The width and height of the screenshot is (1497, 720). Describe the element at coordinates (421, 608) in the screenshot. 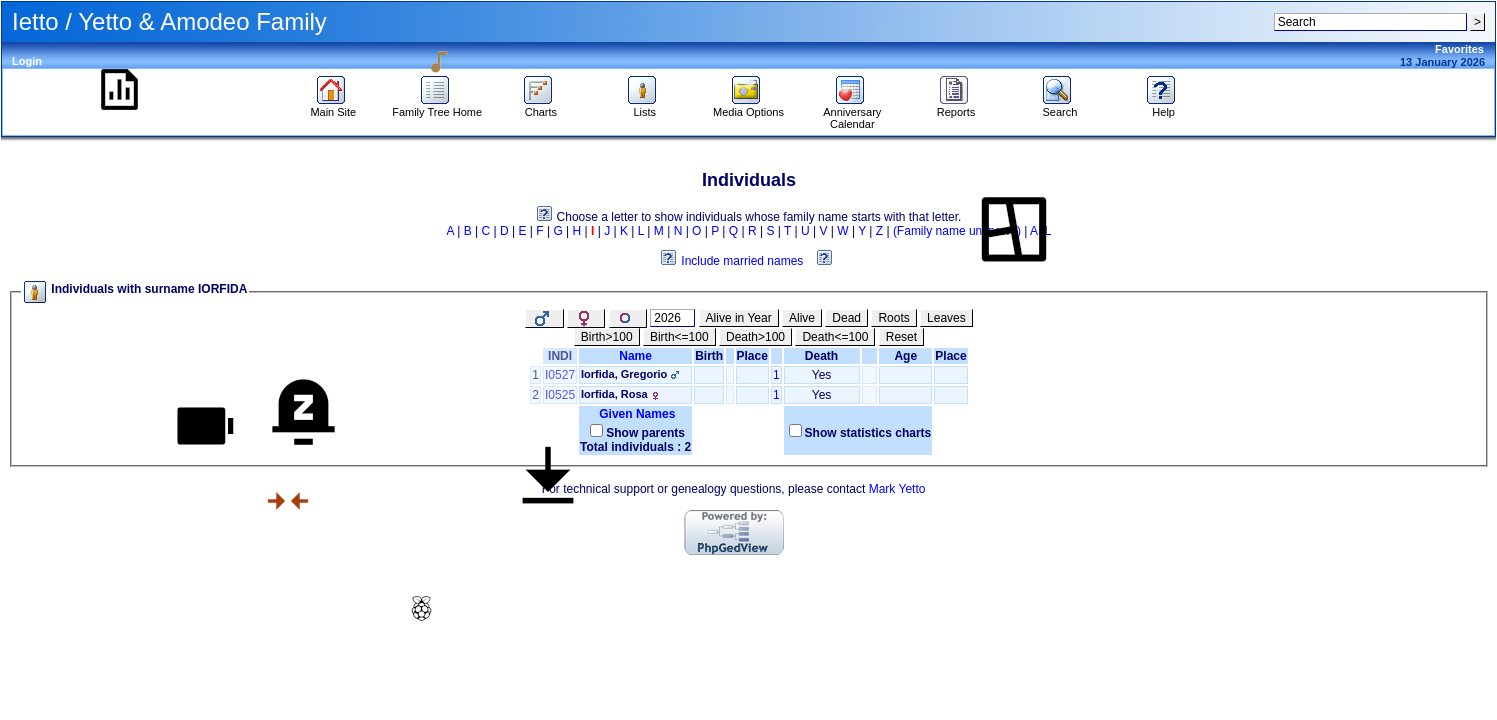

I see `raspberry pi brand logo` at that location.